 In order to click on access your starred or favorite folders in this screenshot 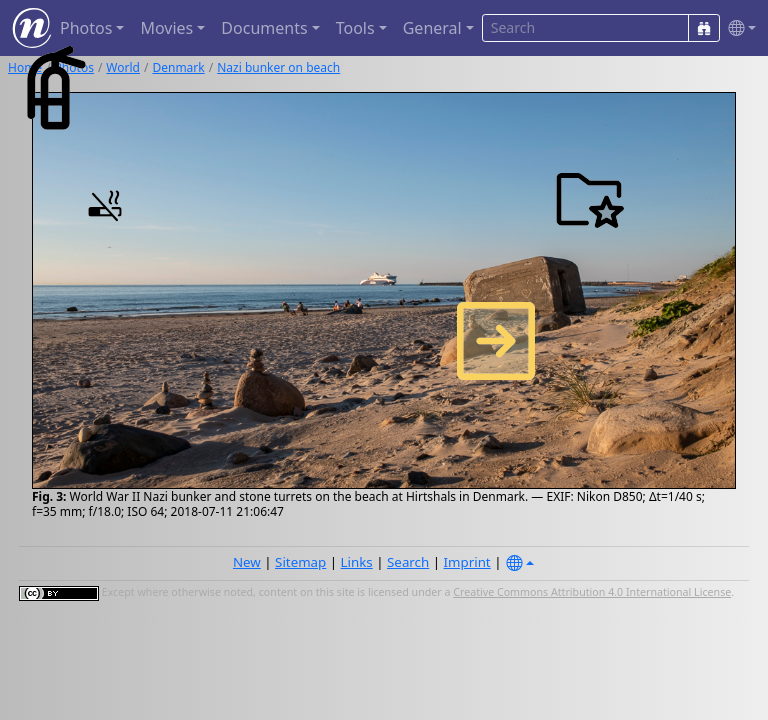, I will do `click(589, 198)`.